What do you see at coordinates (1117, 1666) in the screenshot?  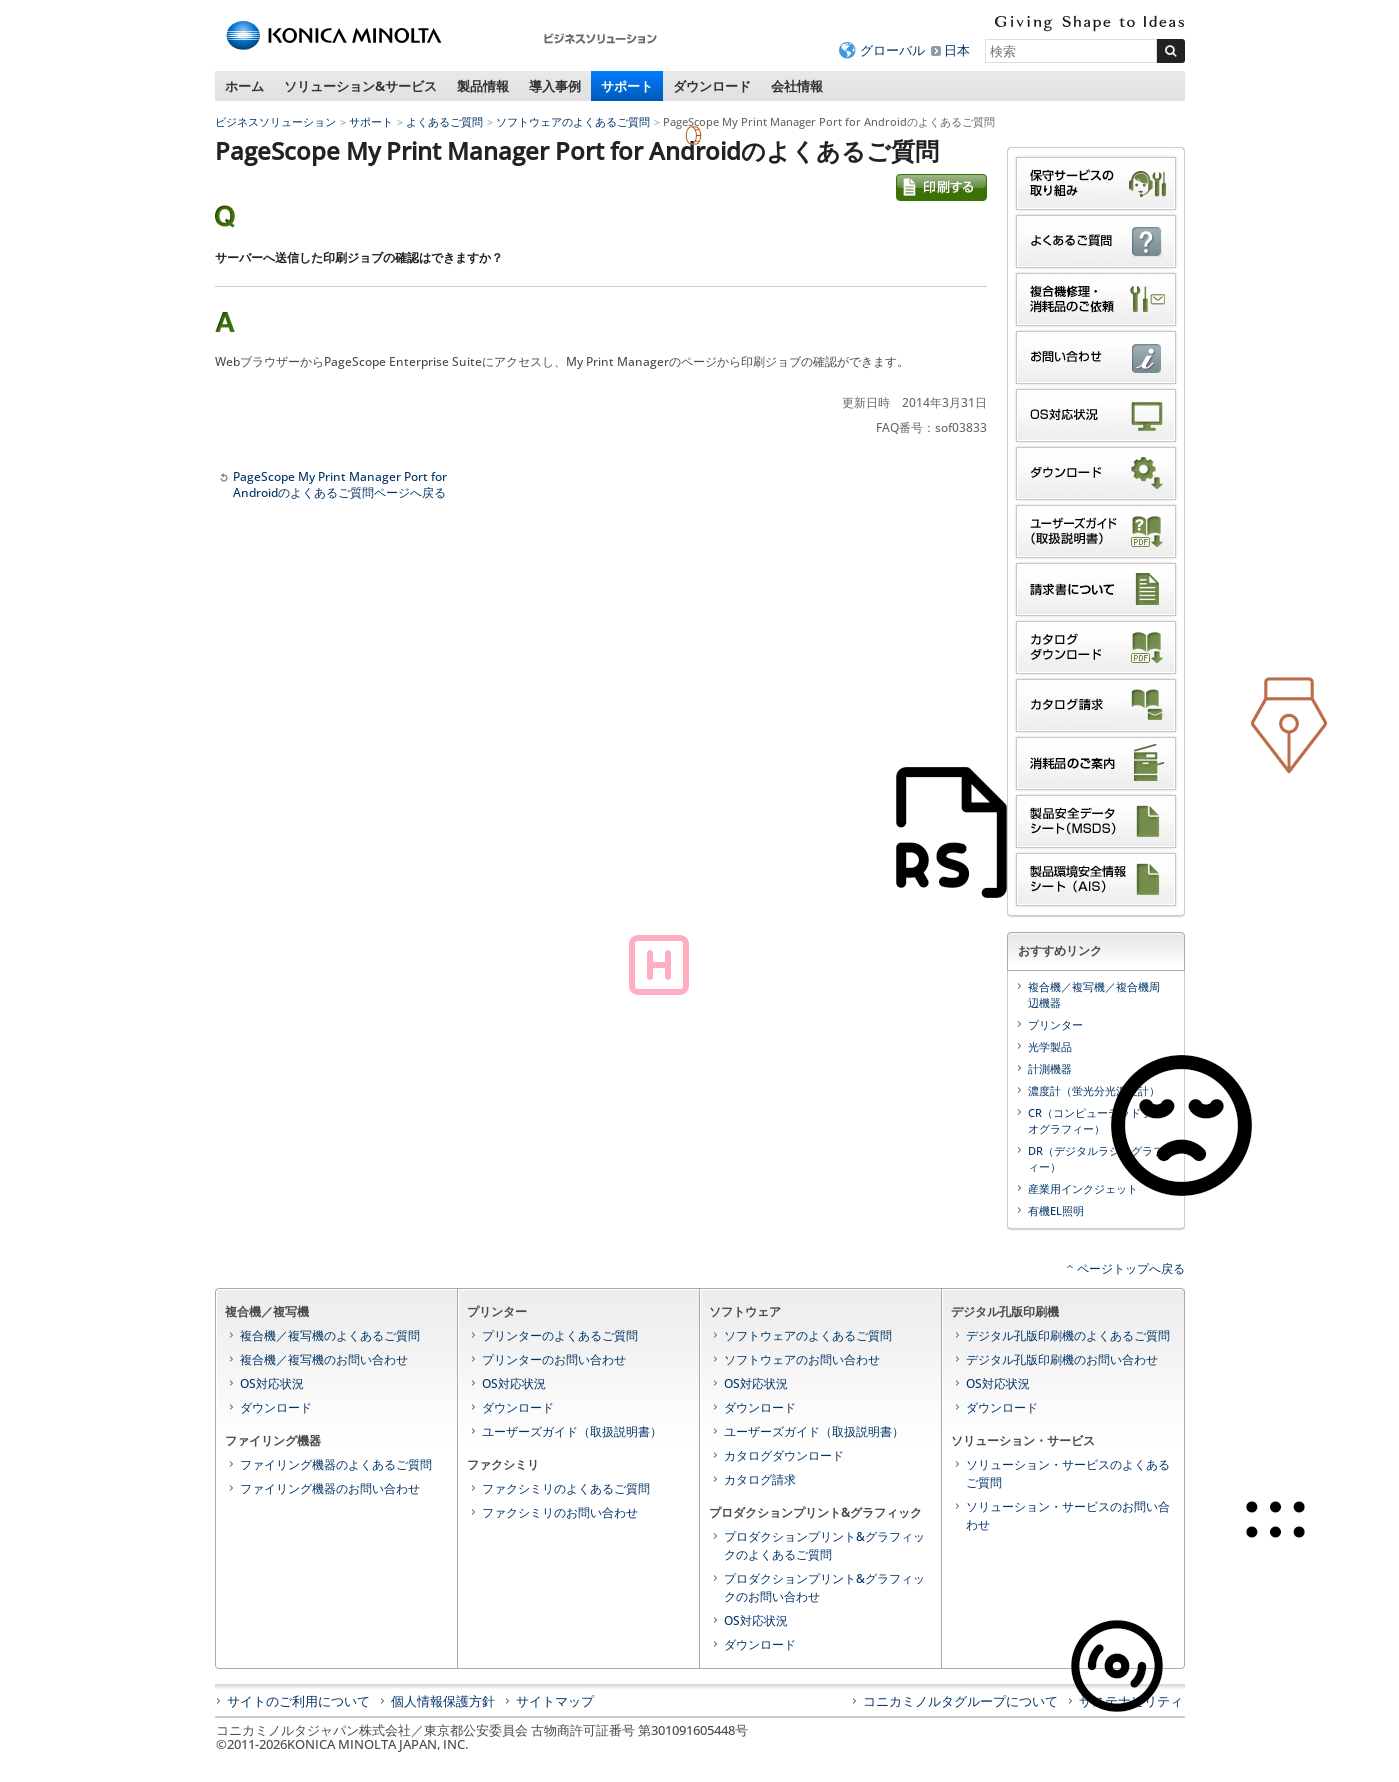 I see `play or access music library` at bounding box center [1117, 1666].